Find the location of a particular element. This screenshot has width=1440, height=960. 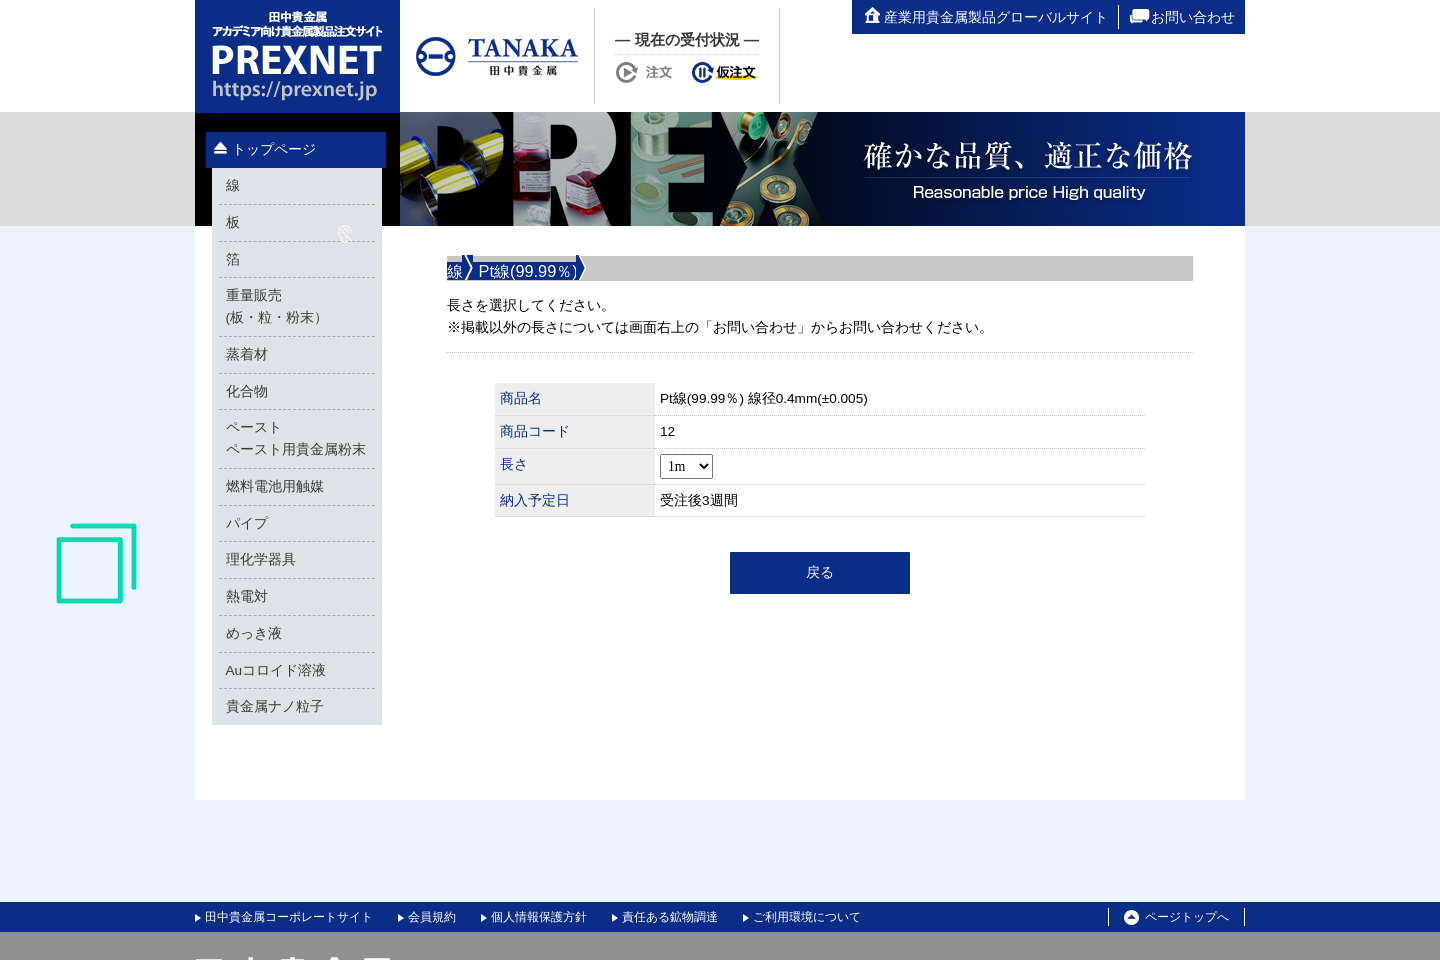

indicates hearing assistance is disabled is located at coordinates (345, 234).